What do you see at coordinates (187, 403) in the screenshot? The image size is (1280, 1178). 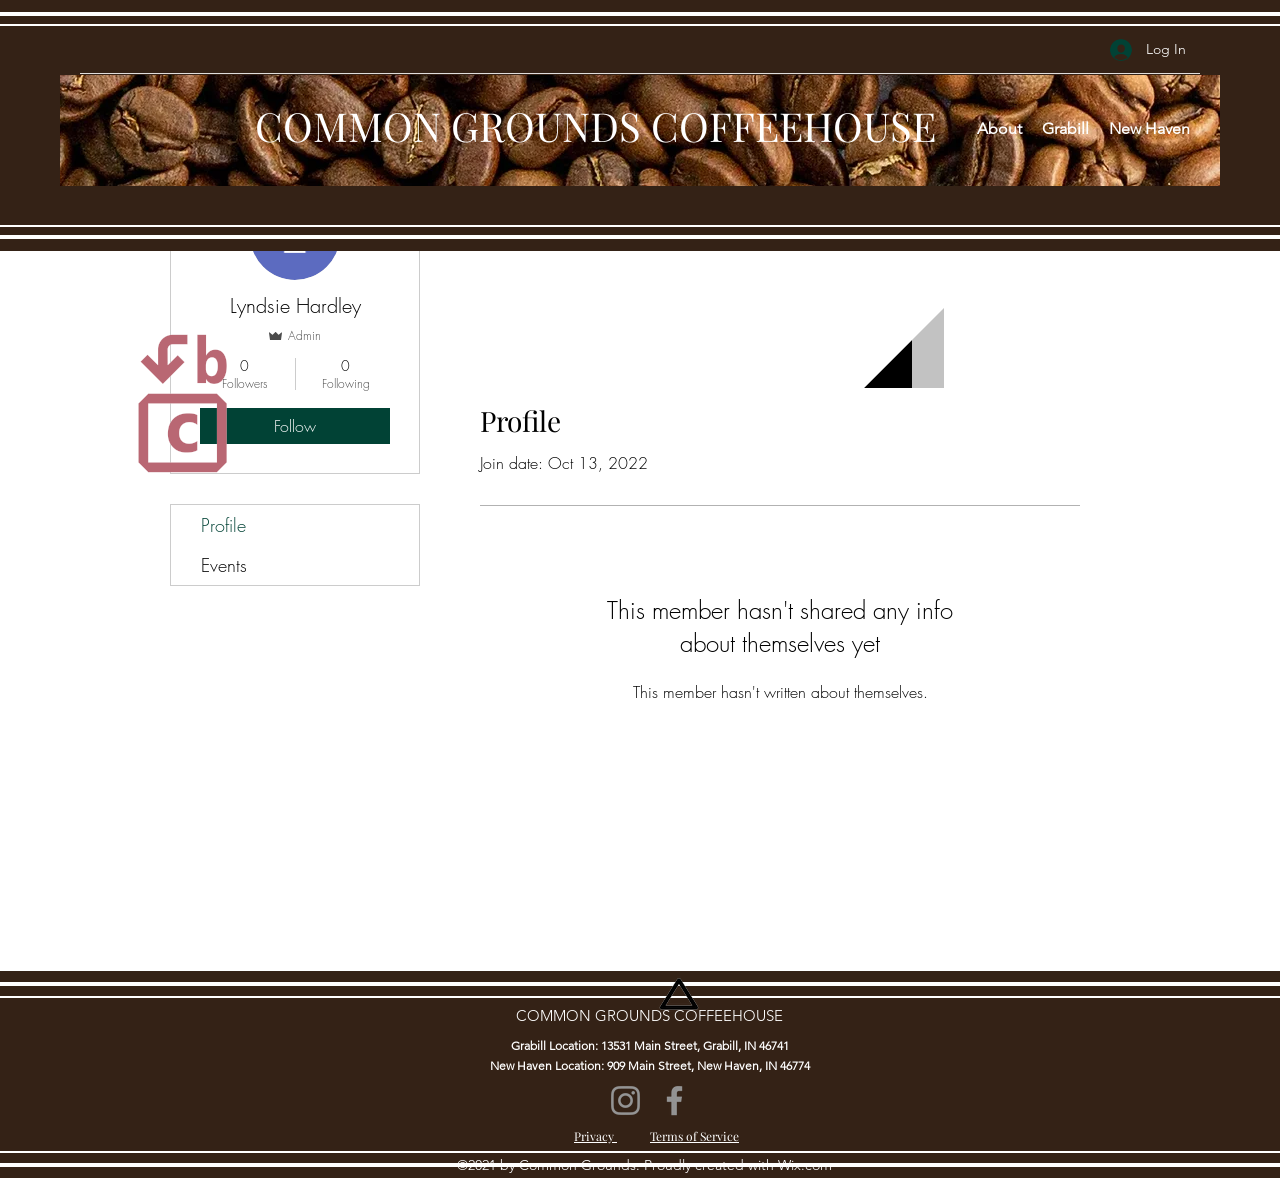 I see `replace selected text or content` at bounding box center [187, 403].